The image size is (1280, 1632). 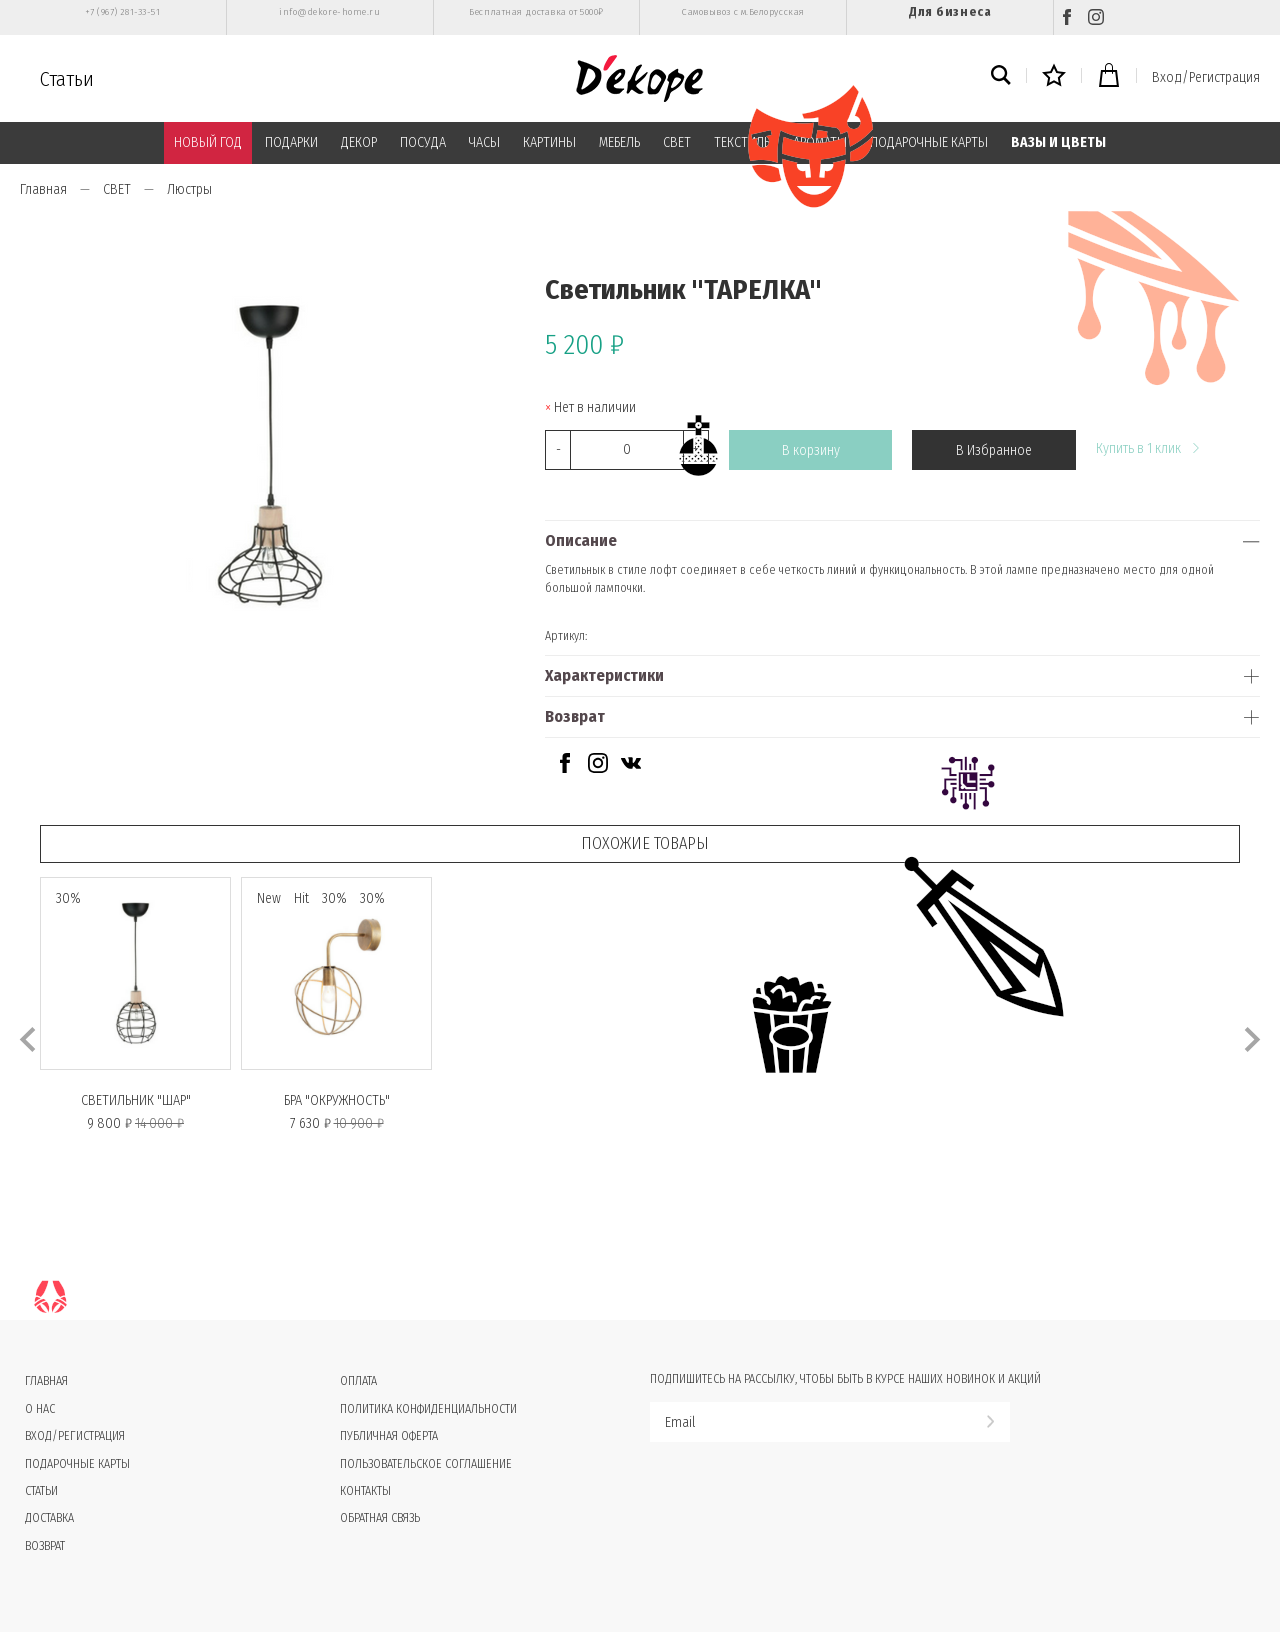 I want to click on attack or strike action in combat, so click(x=984, y=936).